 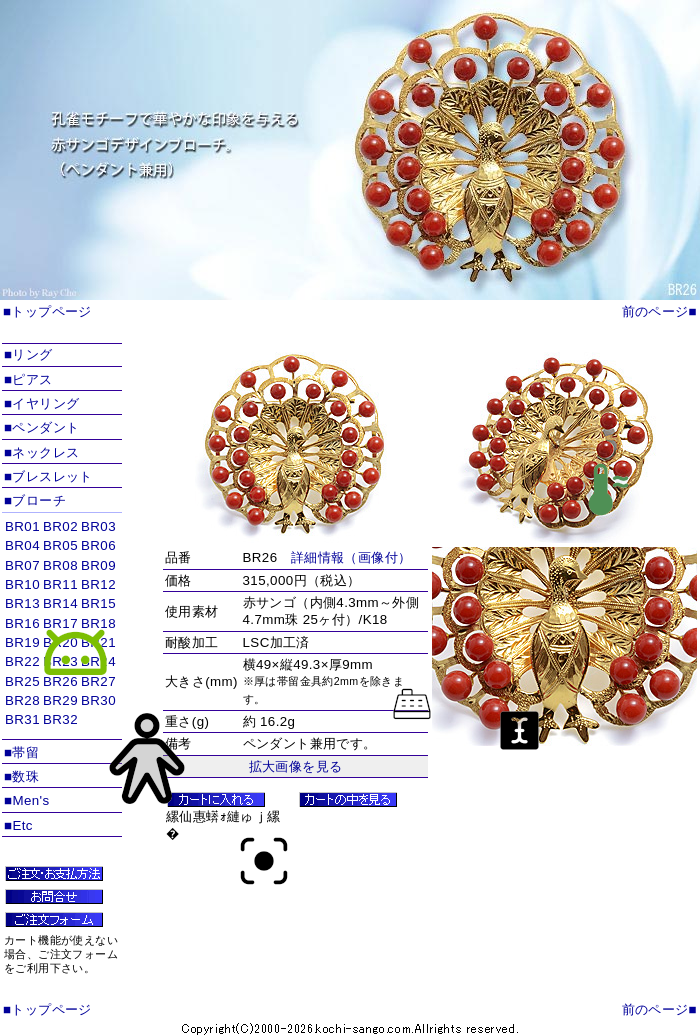 I want to click on access your profile or account, so click(x=147, y=760).